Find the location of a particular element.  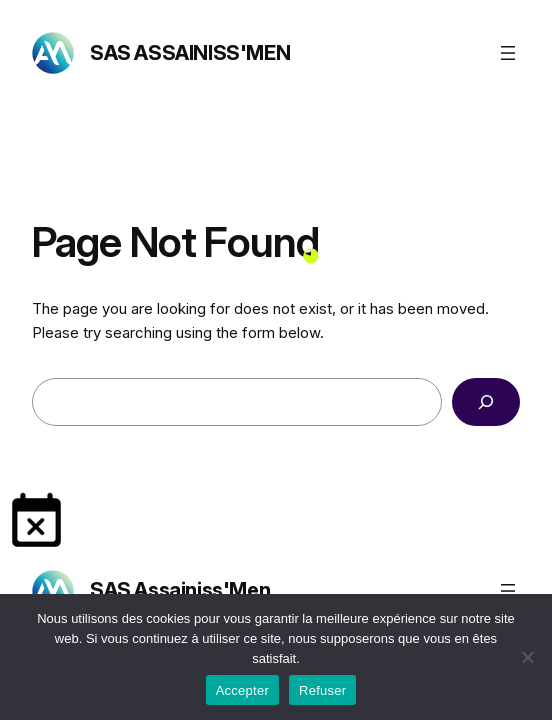

indicates 80% progress or completion is located at coordinates (311, 256).